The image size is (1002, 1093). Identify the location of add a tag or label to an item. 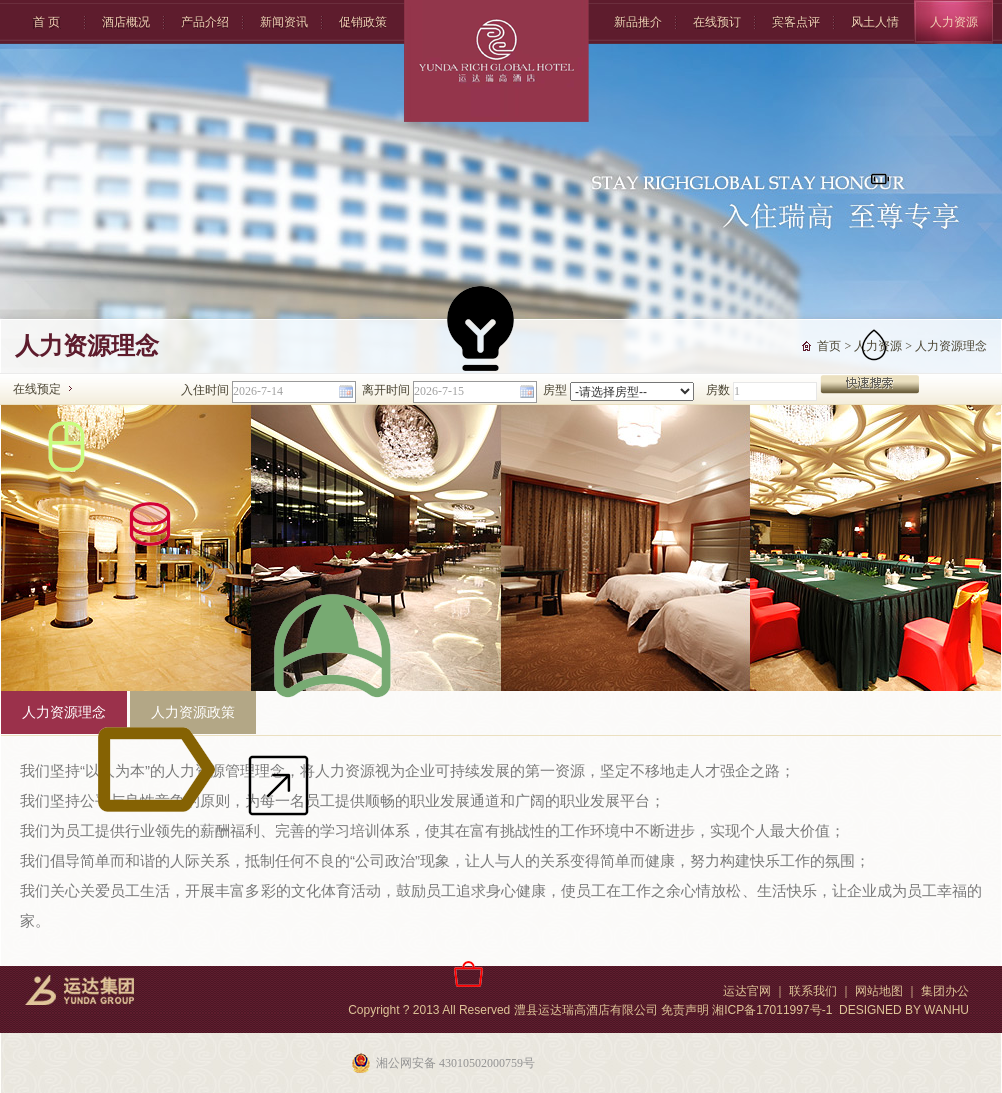
(152, 769).